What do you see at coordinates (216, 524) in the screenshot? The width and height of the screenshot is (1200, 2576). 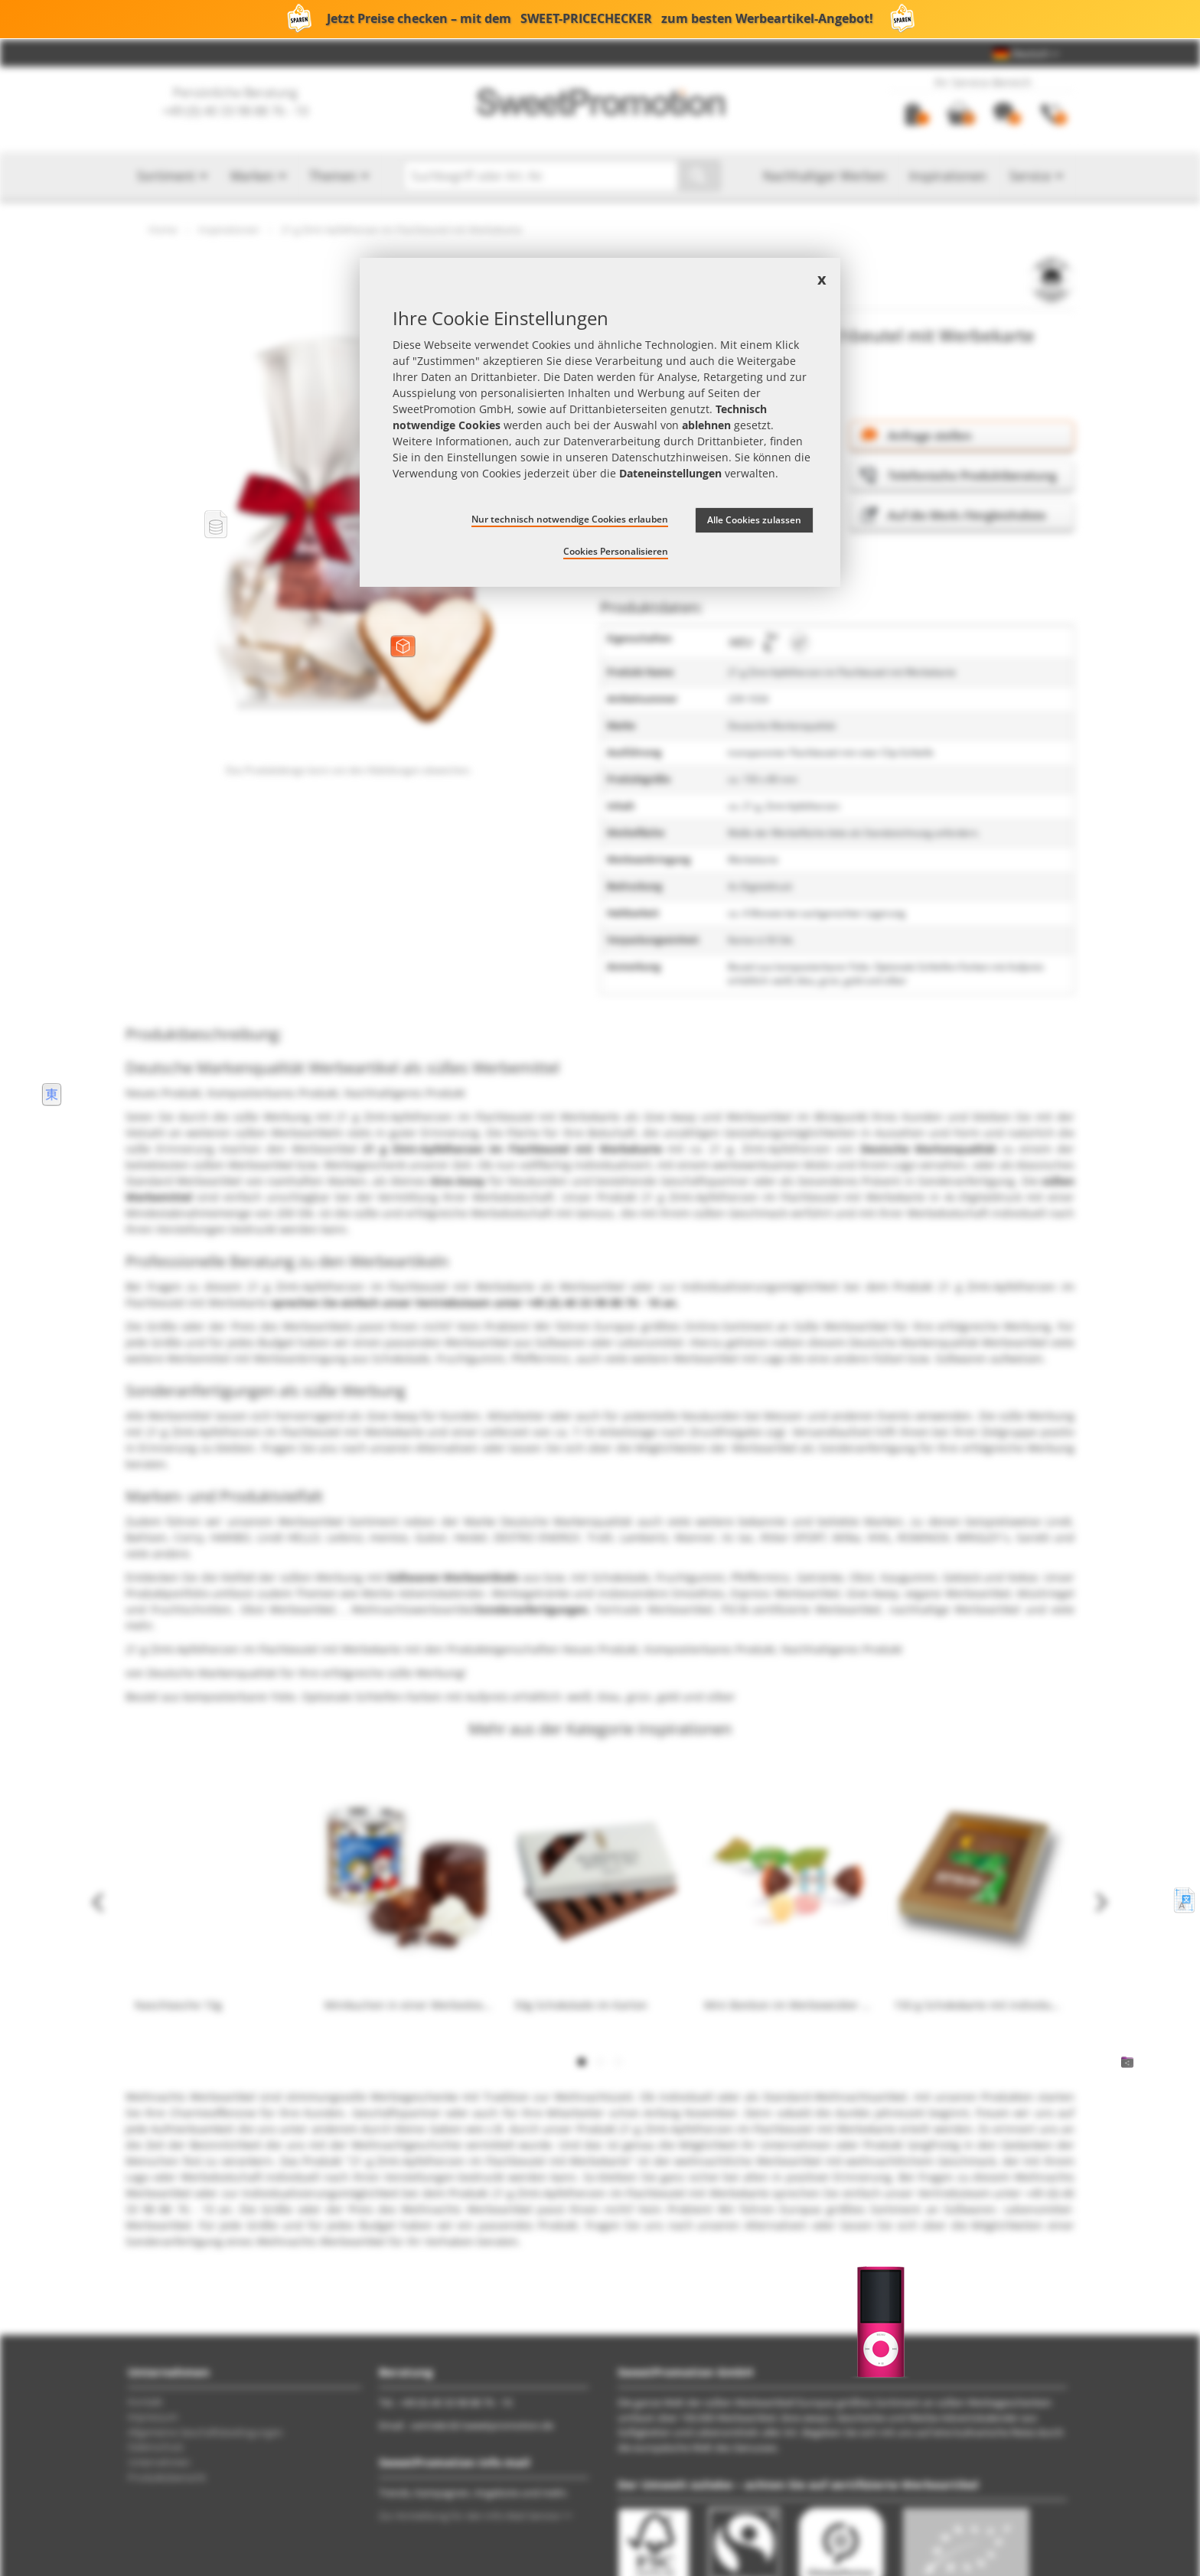 I see `open a SQL database file` at bounding box center [216, 524].